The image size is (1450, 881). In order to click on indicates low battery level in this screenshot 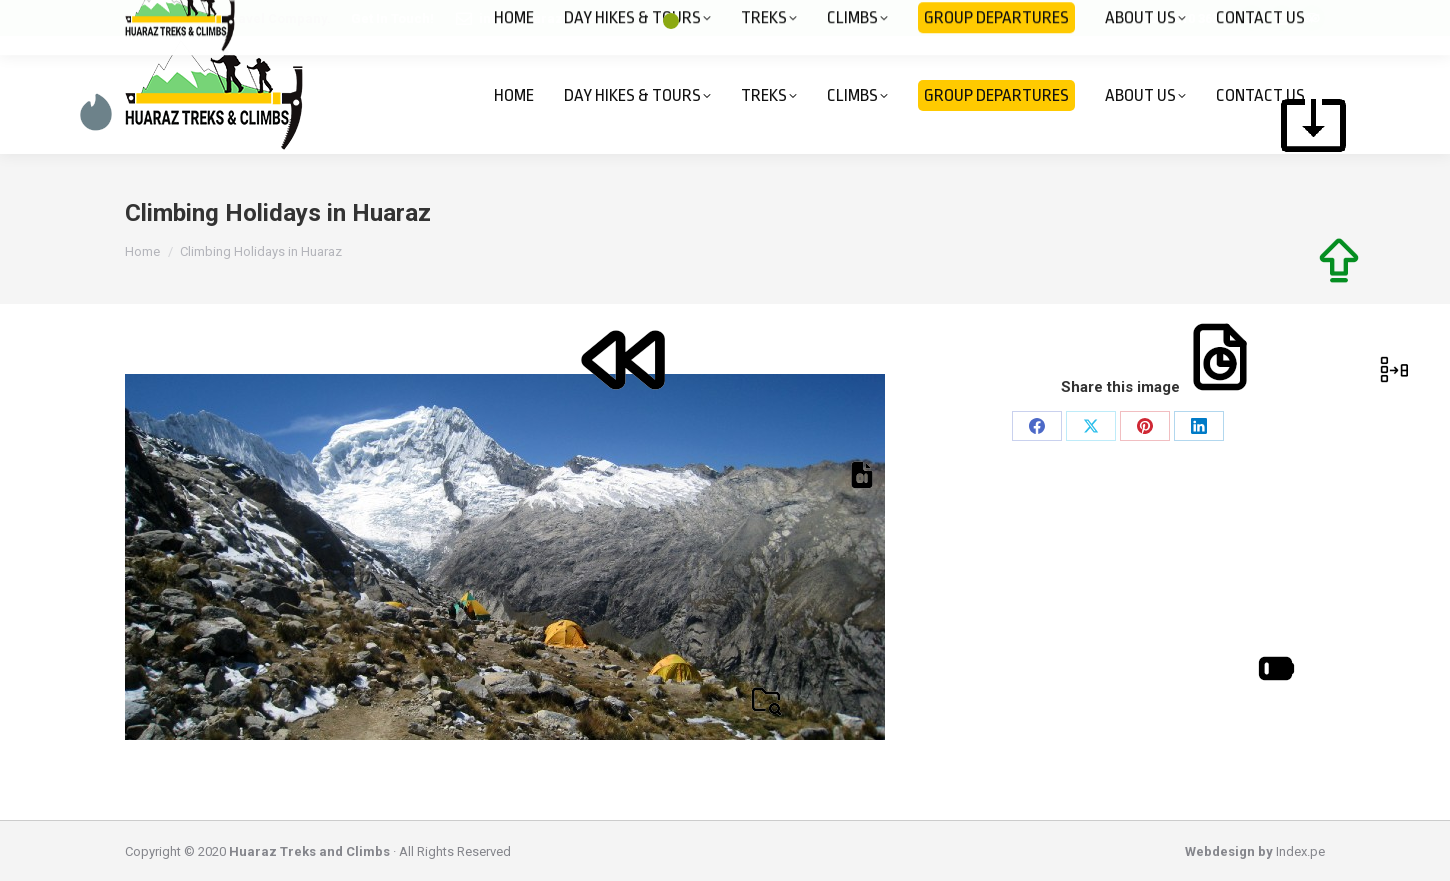, I will do `click(1276, 668)`.